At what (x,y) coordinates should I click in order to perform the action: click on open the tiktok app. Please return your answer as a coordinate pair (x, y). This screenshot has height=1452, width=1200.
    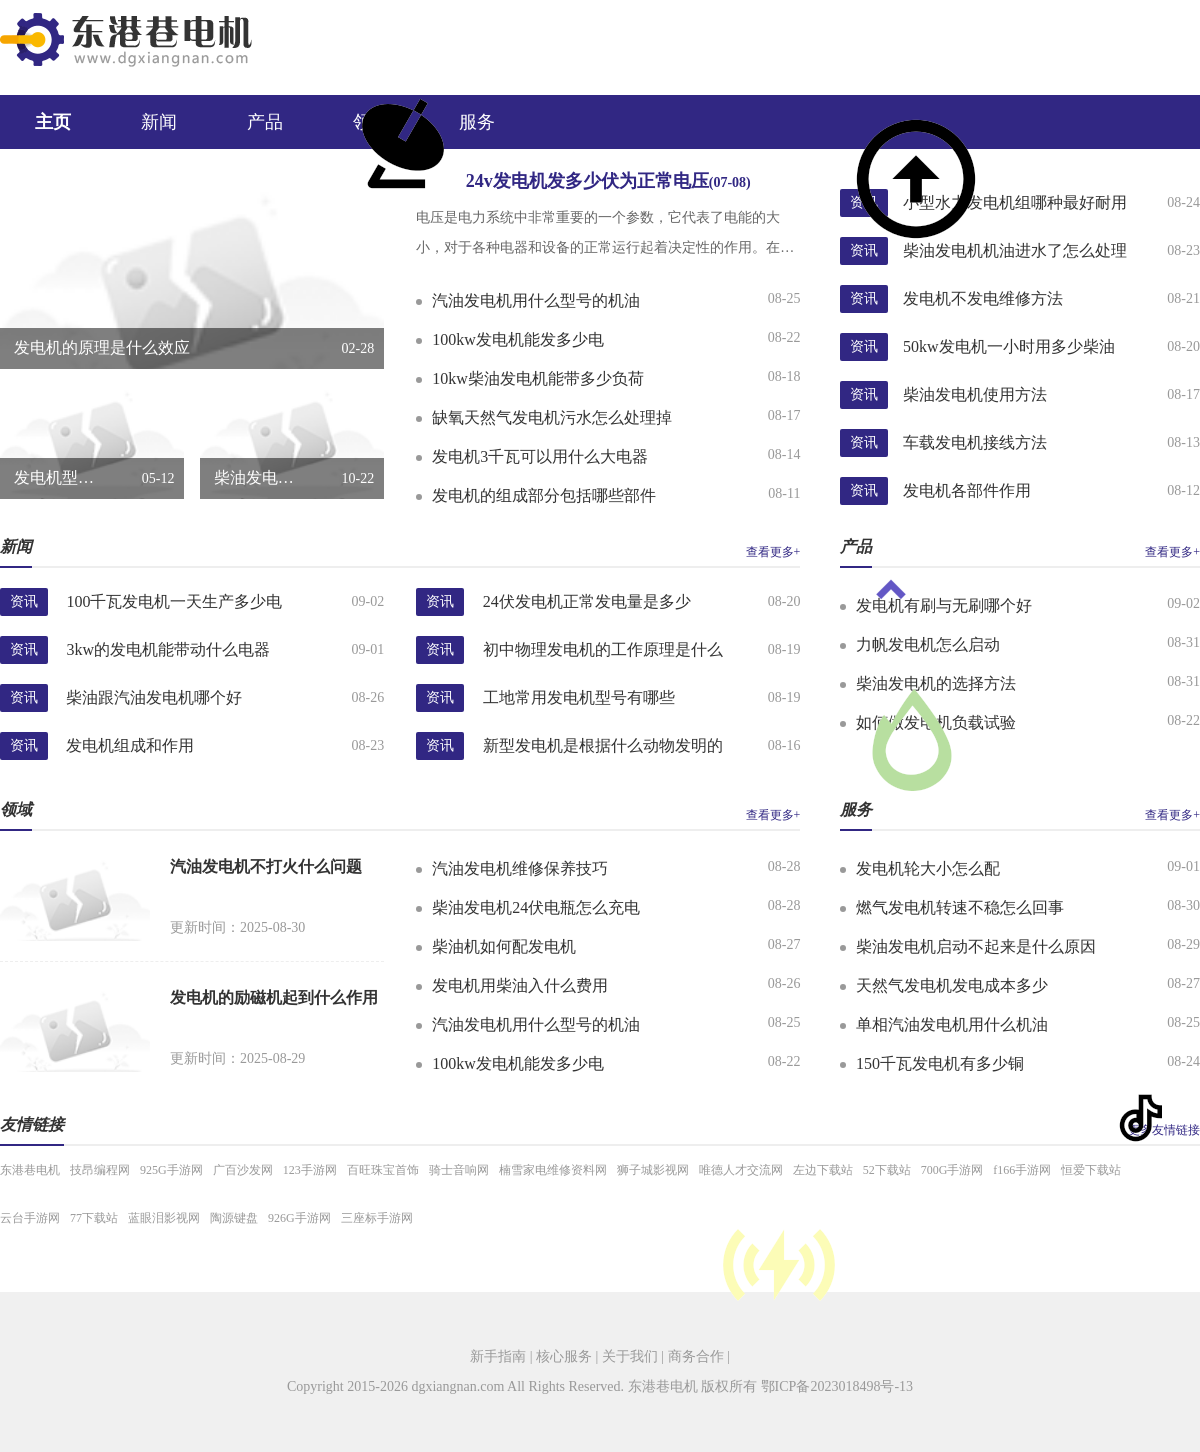
    Looking at the image, I should click on (1141, 1118).